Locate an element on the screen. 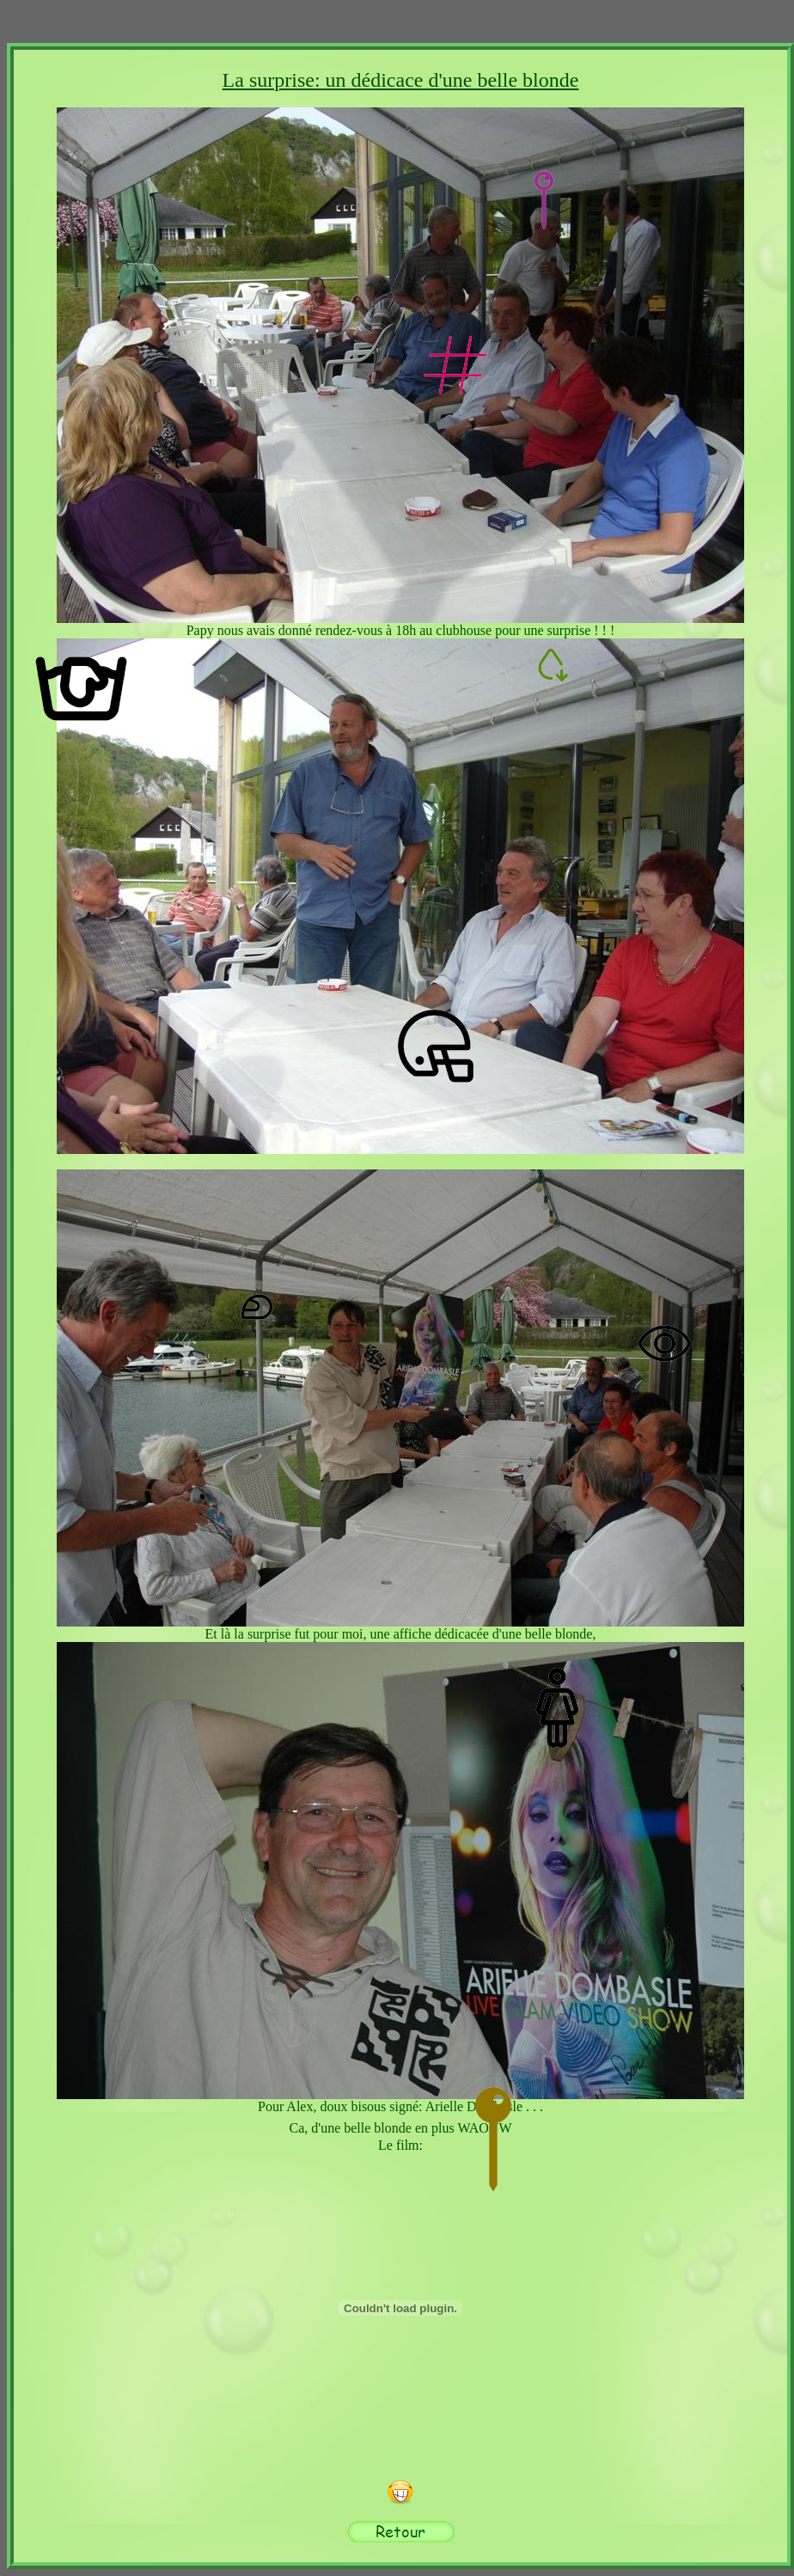  view or browse hashtags is located at coordinates (455, 365).